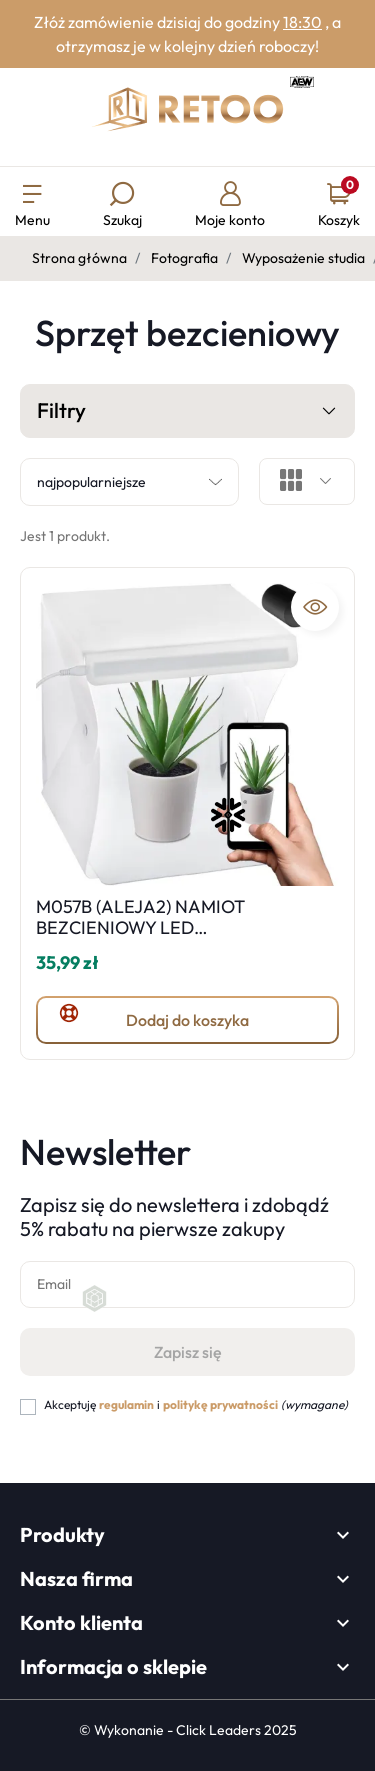 The height and width of the screenshot is (1771, 375). What do you see at coordinates (229, 815) in the screenshot?
I see `snowflake data cloud platform logo` at bounding box center [229, 815].